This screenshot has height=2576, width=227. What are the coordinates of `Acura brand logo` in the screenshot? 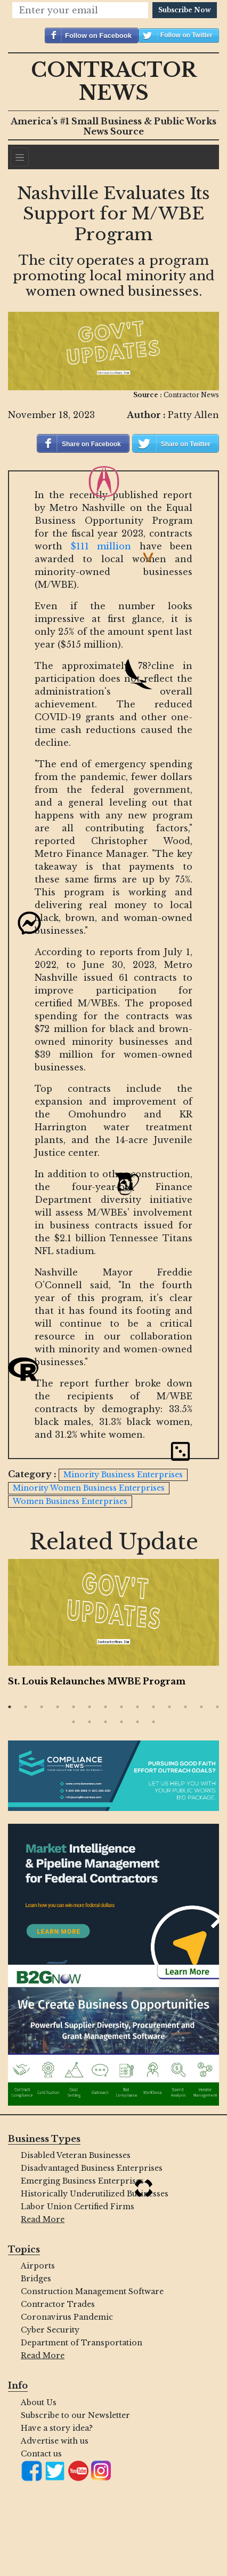 It's located at (104, 482).